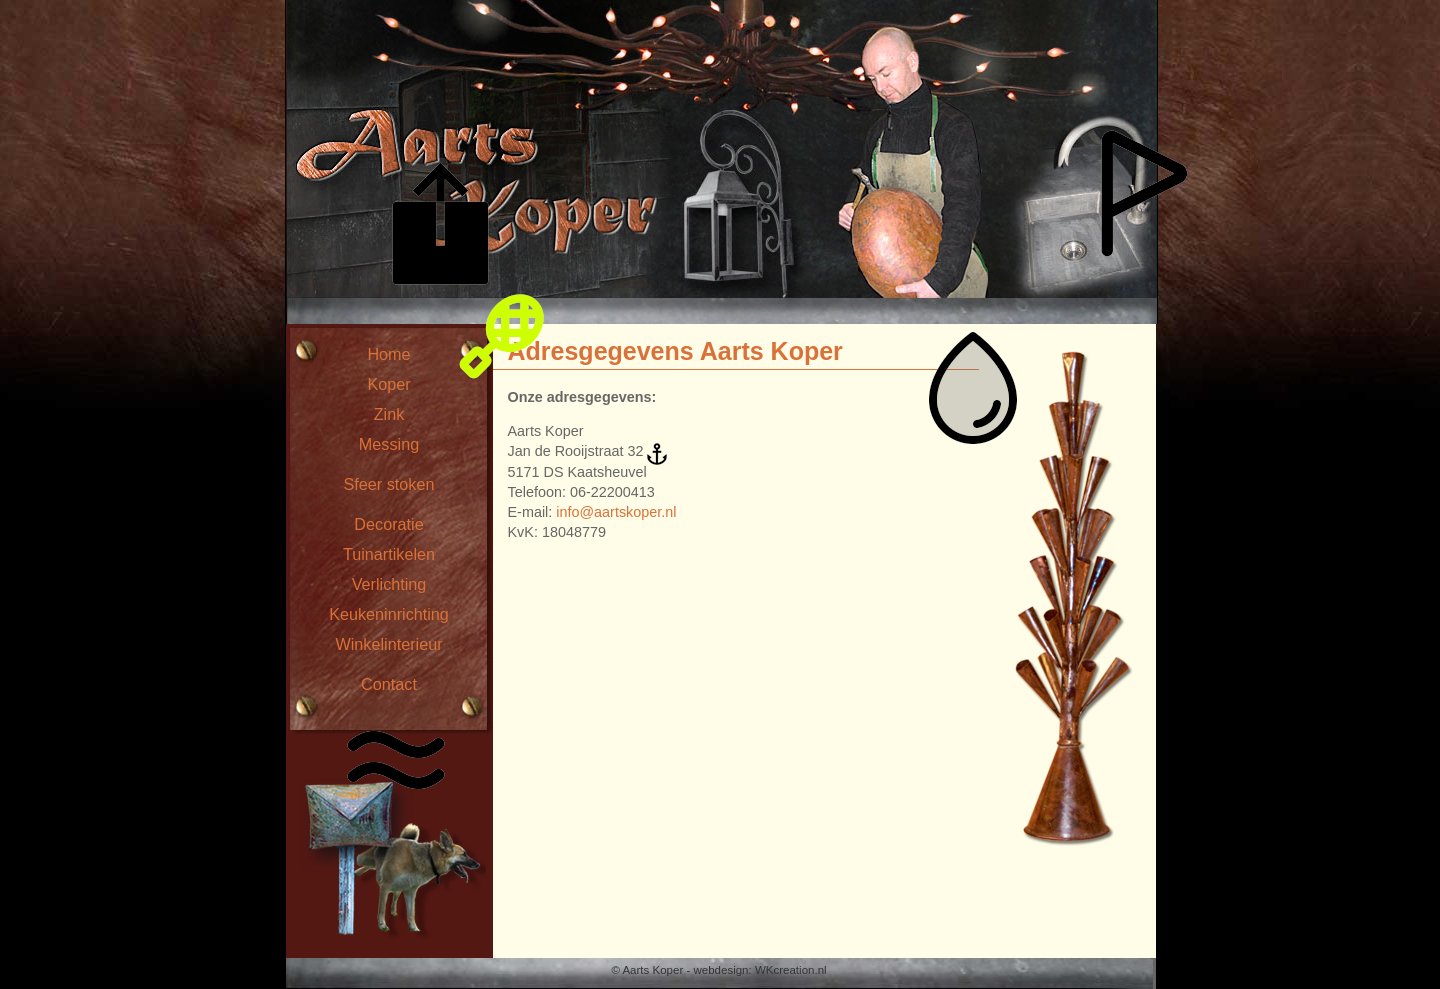 This screenshot has width=1440, height=989. What do you see at coordinates (657, 454) in the screenshot?
I see `anchor a position or element in place` at bounding box center [657, 454].